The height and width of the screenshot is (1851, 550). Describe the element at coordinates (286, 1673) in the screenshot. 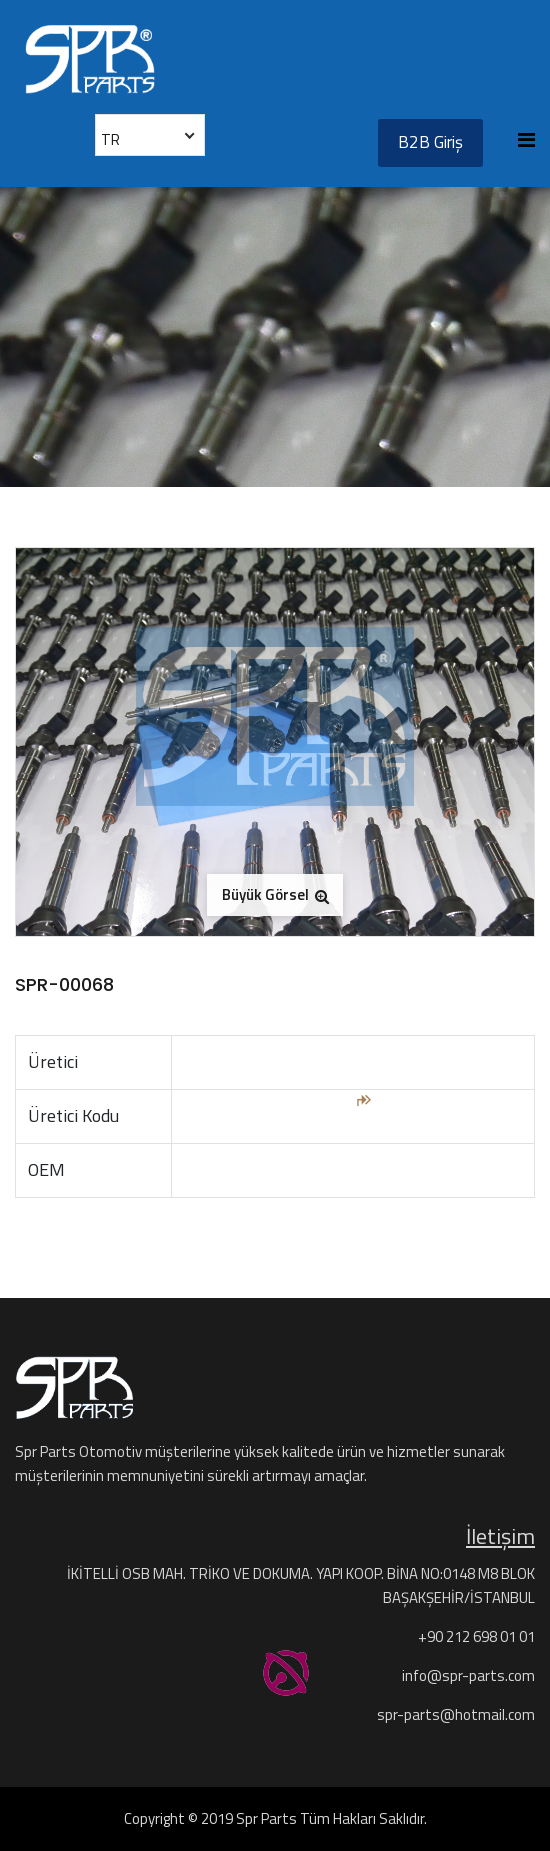

I see `view notifications` at that location.